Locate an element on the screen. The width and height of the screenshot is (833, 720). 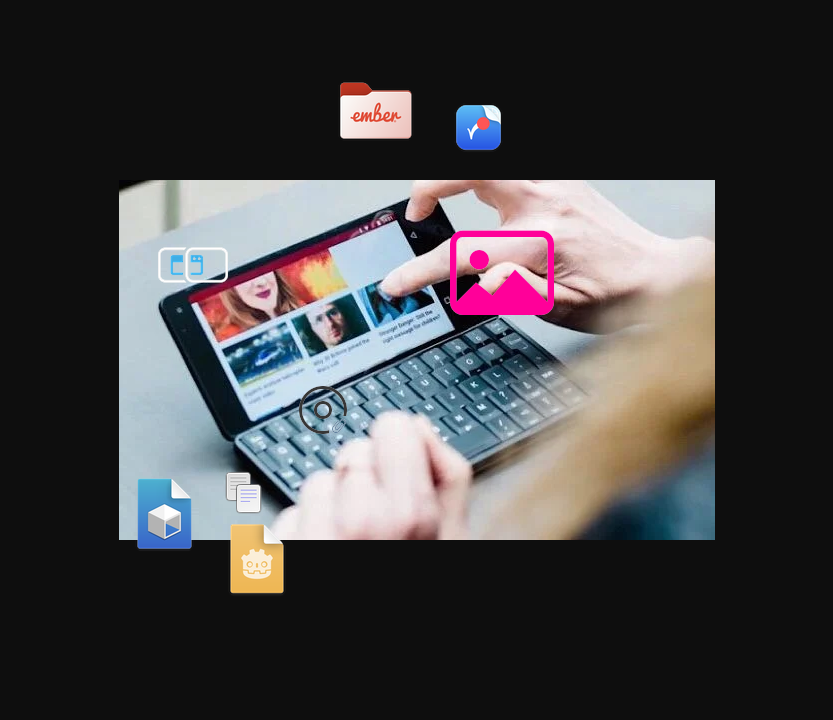
open desktop animation preferences is located at coordinates (478, 127).